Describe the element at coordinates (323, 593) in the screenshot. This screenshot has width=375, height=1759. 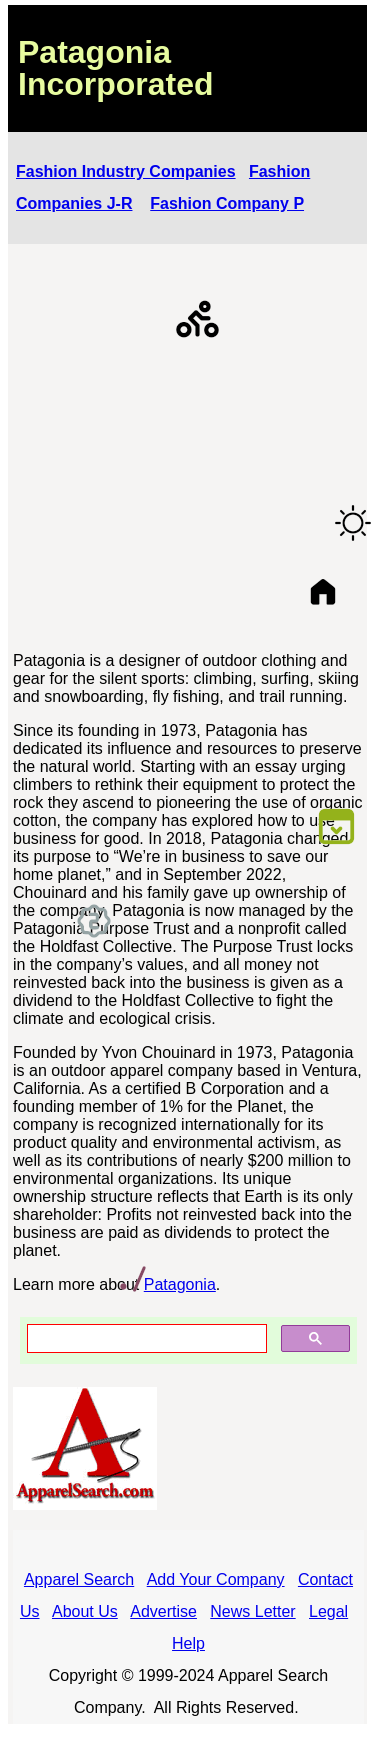
I see `go to home screen` at that location.